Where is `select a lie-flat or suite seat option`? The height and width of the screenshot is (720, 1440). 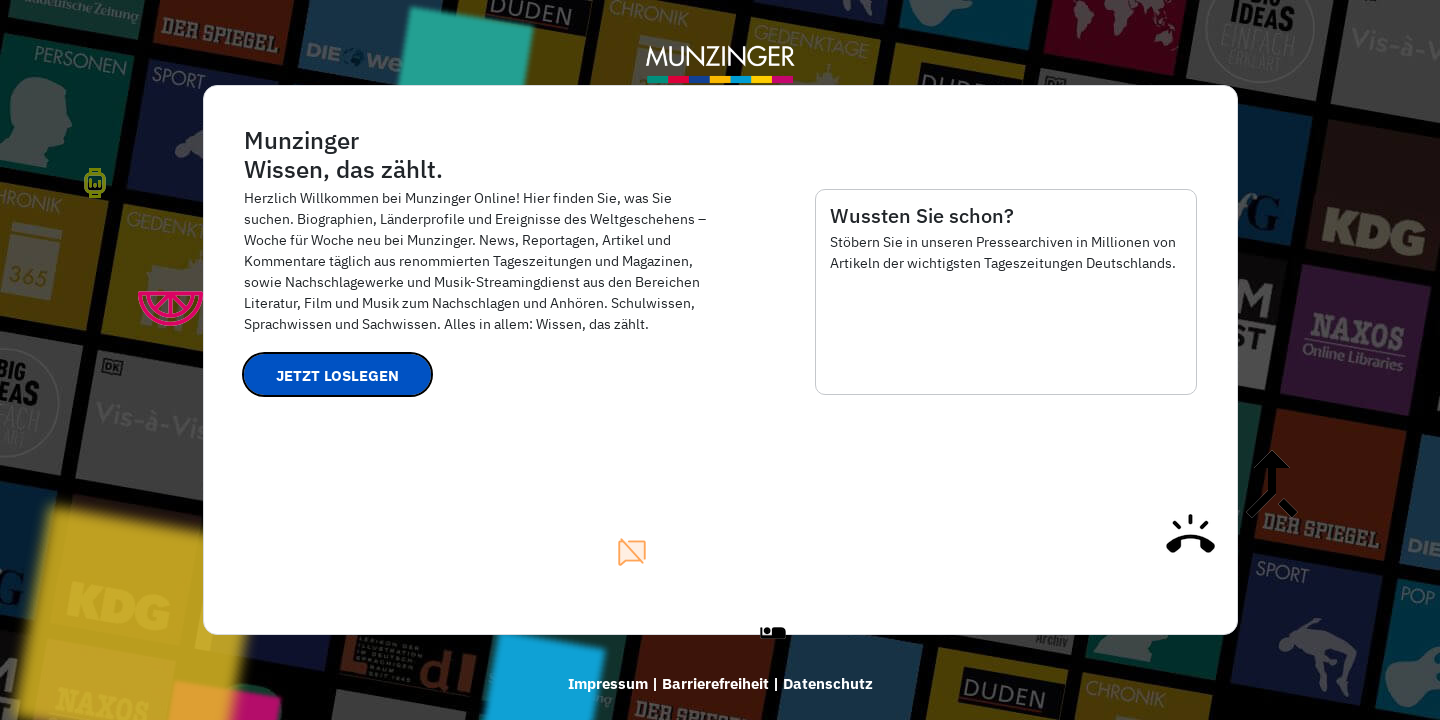
select a lie-flat or suite seat option is located at coordinates (773, 633).